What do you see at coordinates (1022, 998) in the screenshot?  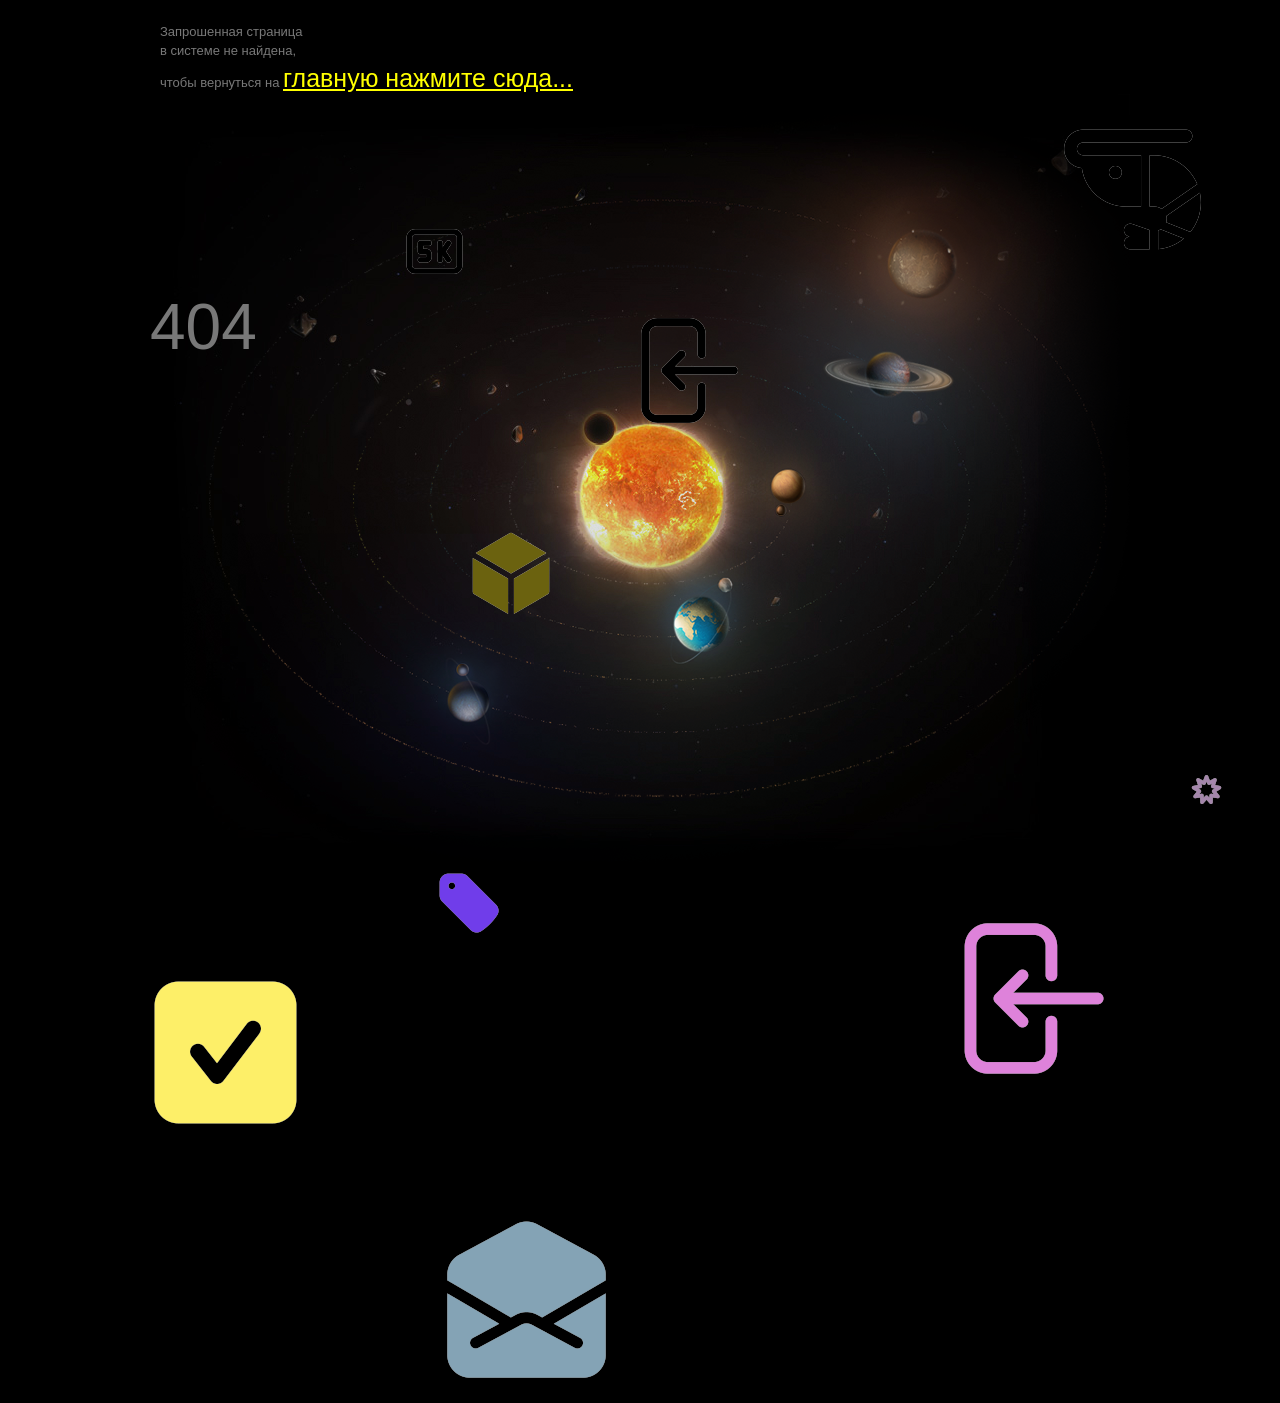 I see `log out of your account` at bounding box center [1022, 998].